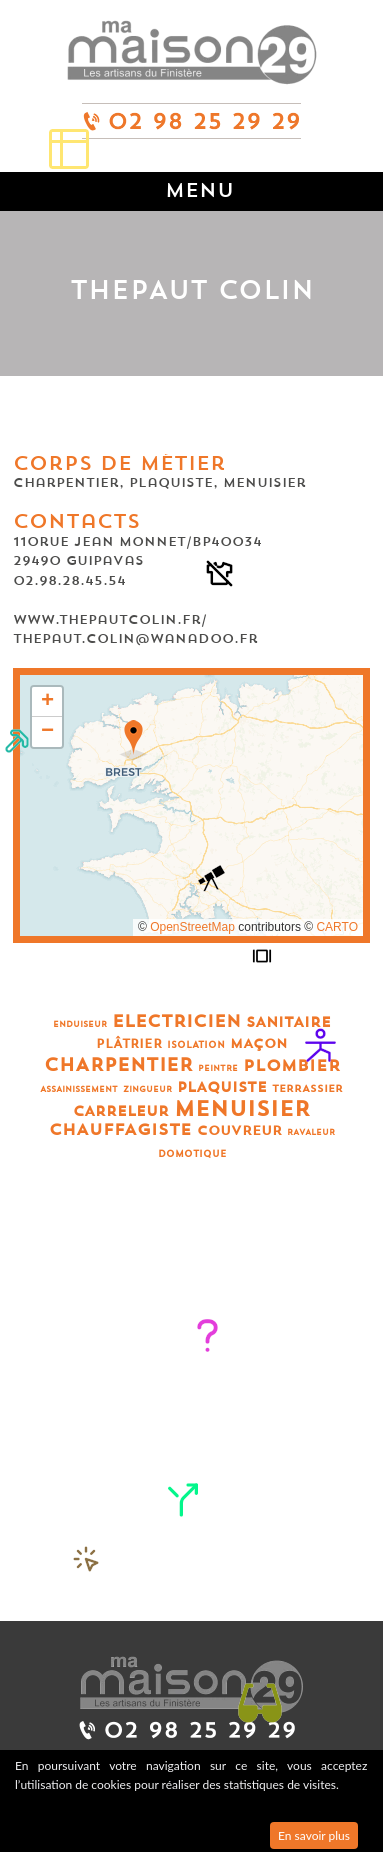 The image size is (383, 1852). I want to click on clothing item unavailable or out of stock, so click(219, 573).